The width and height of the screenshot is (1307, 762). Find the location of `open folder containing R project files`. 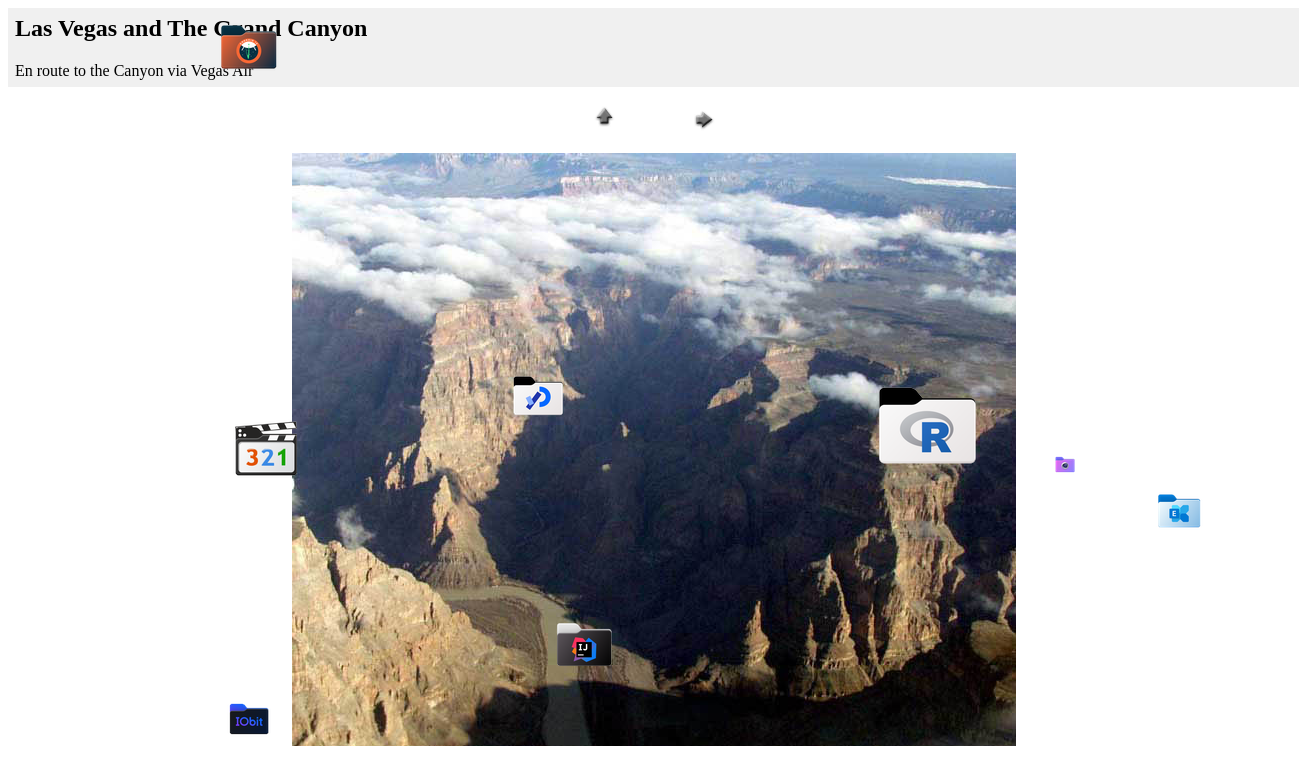

open folder containing R project files is located at coordinates (927, 428).